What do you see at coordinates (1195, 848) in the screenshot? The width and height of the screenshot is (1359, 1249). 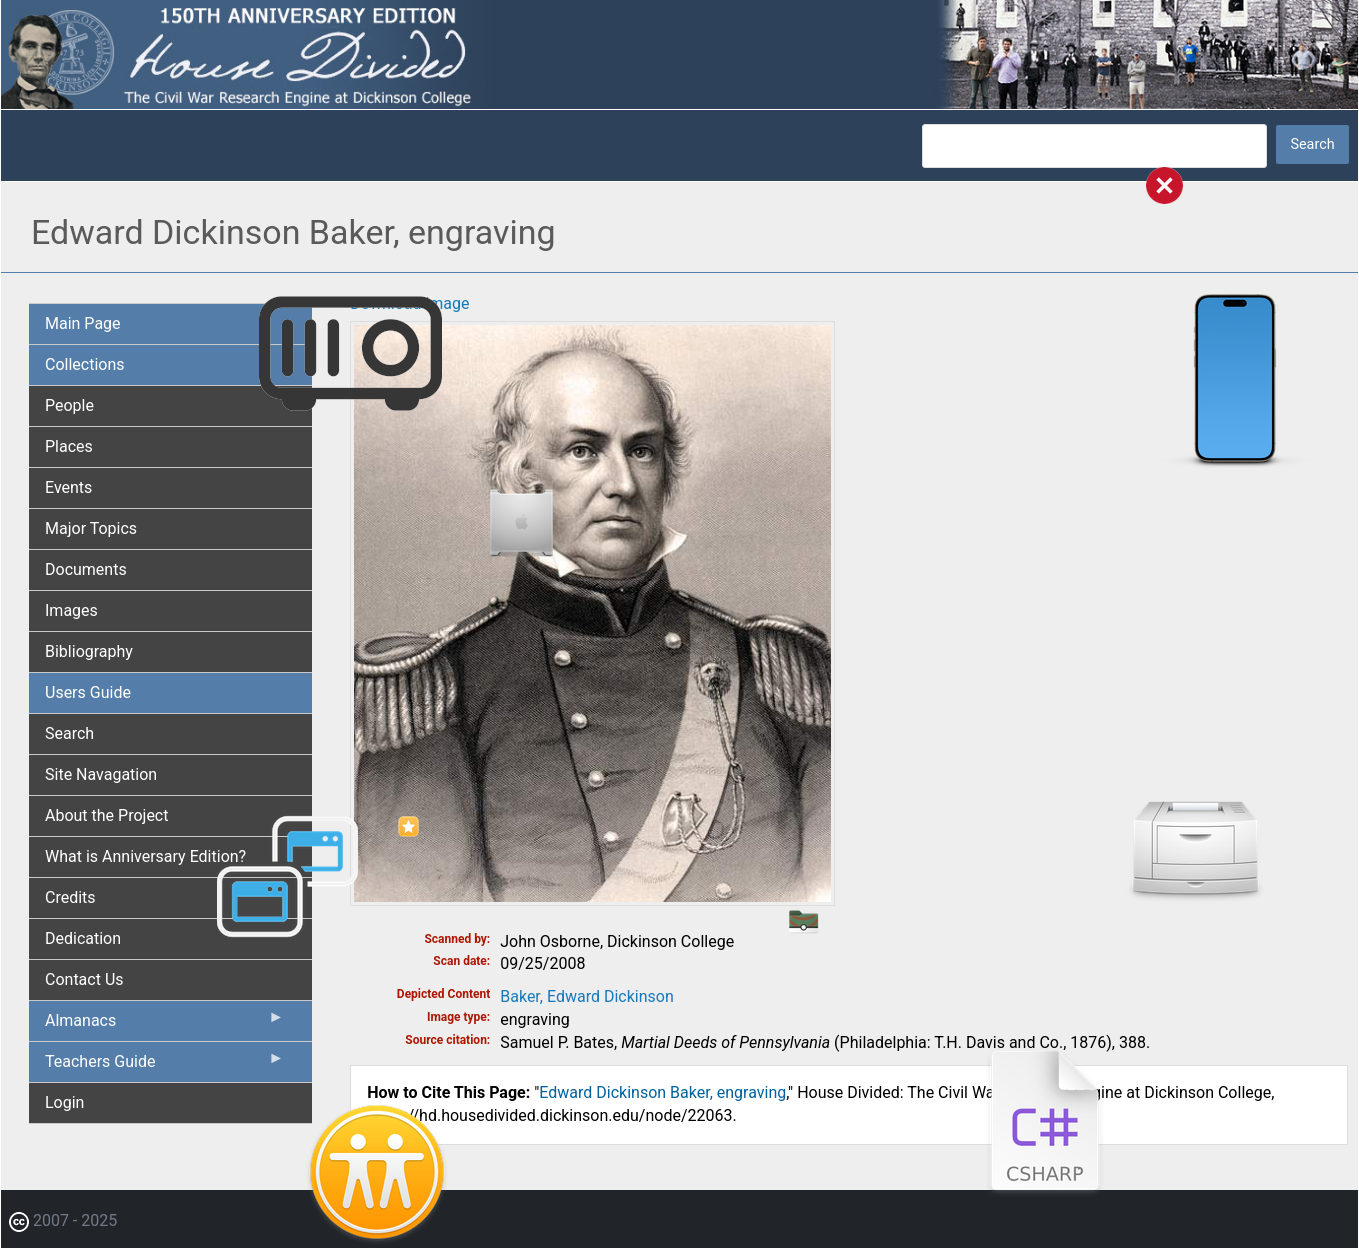 I see `print document using postscript printer` at bounding box center [1195, 848].